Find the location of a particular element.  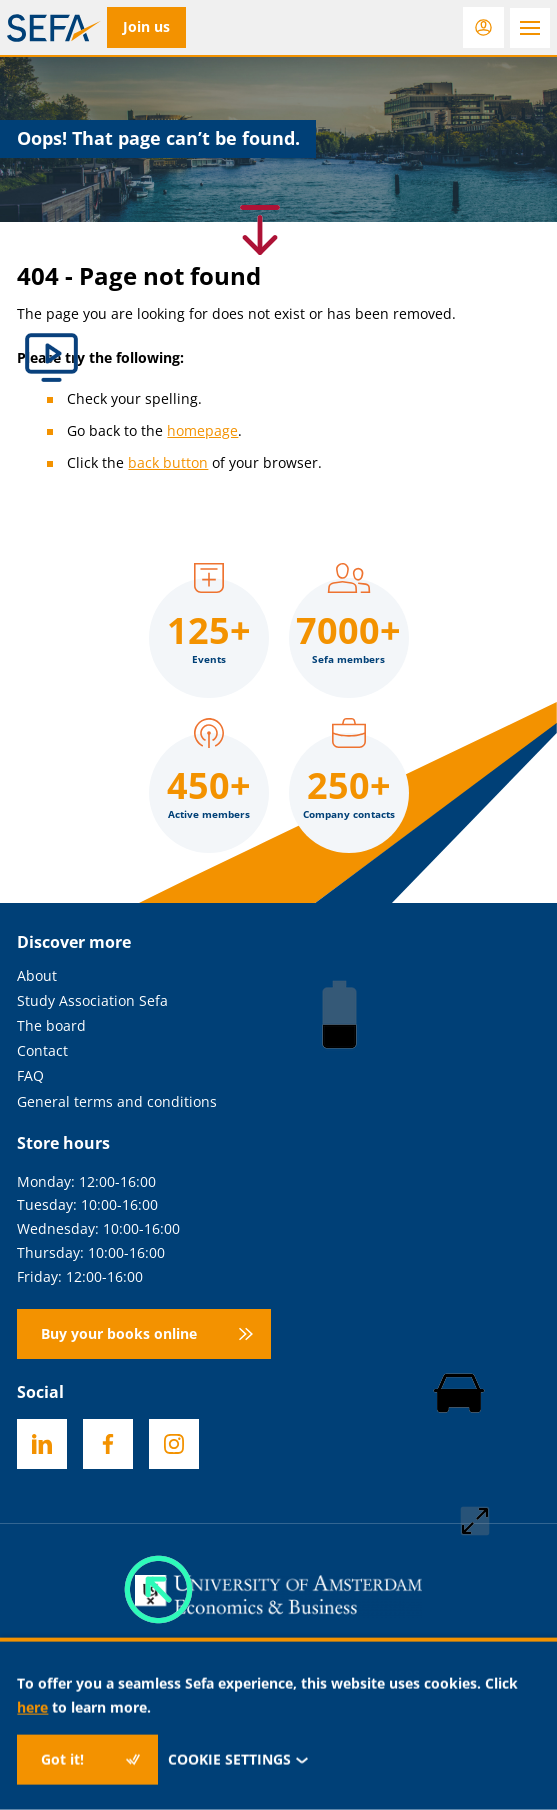

expand to full screen is located at coordinates (475, 1521).